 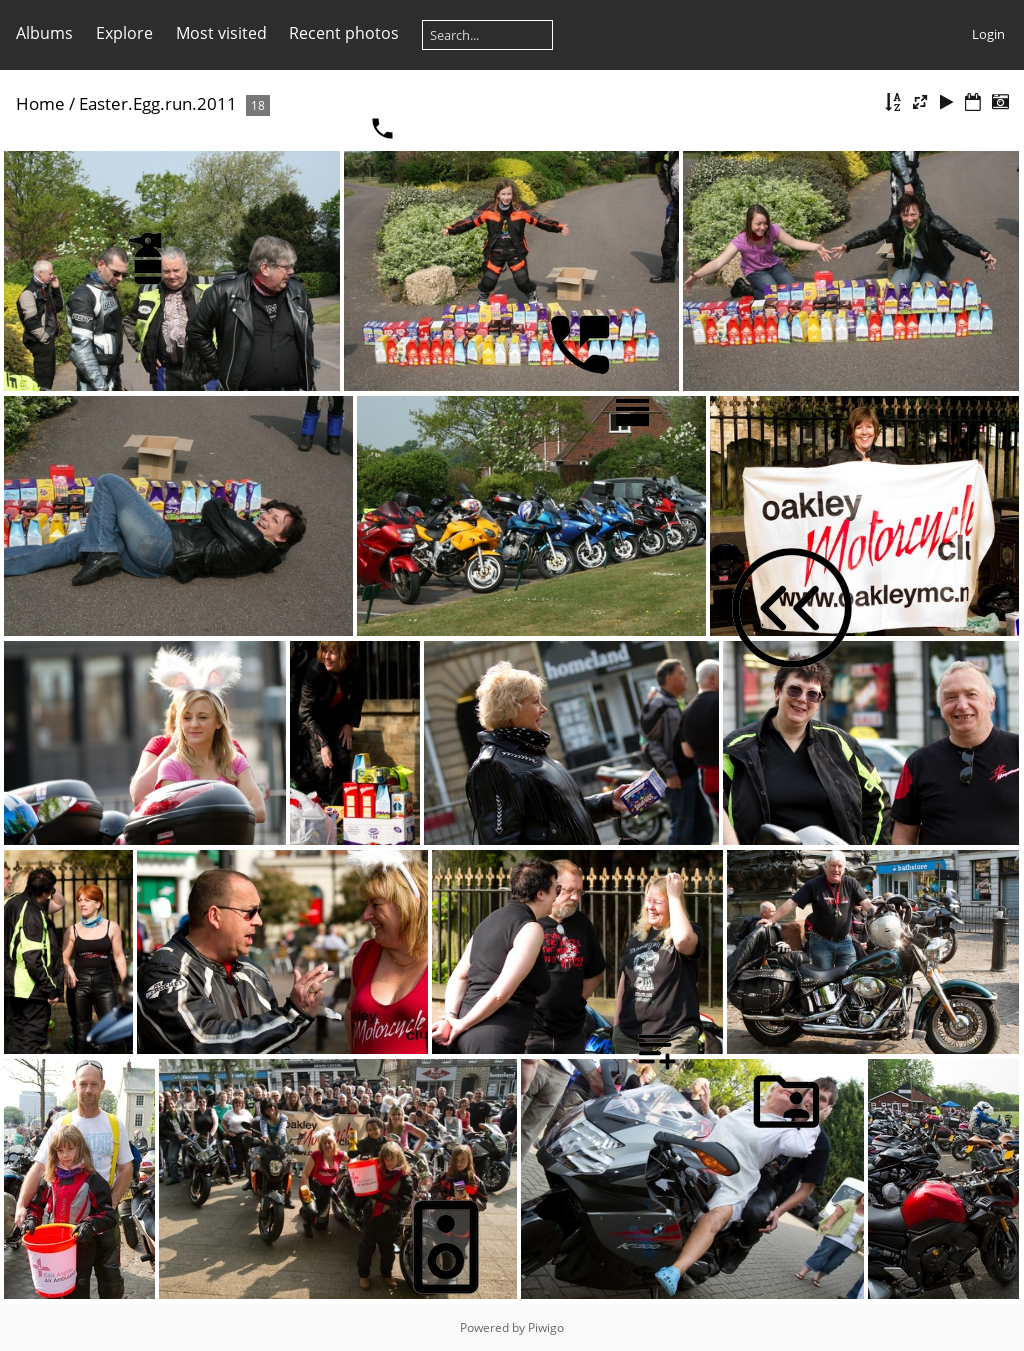 What do you see at coordinates (580, 345) in the screenshot?
I see `access voicemail or phone messages` at bounding box center [580, 345].